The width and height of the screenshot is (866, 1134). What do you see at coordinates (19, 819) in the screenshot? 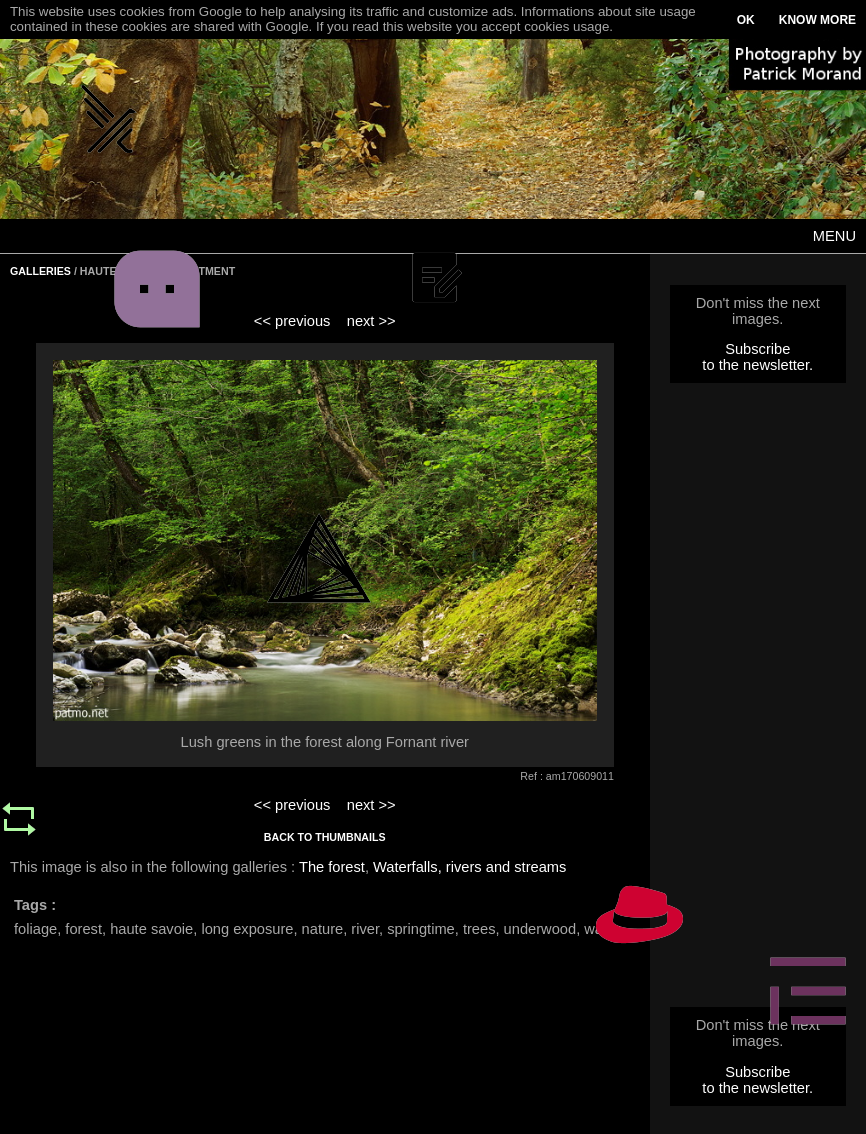
I see `enable repeat playback mode` at bounding box center [19, 819].